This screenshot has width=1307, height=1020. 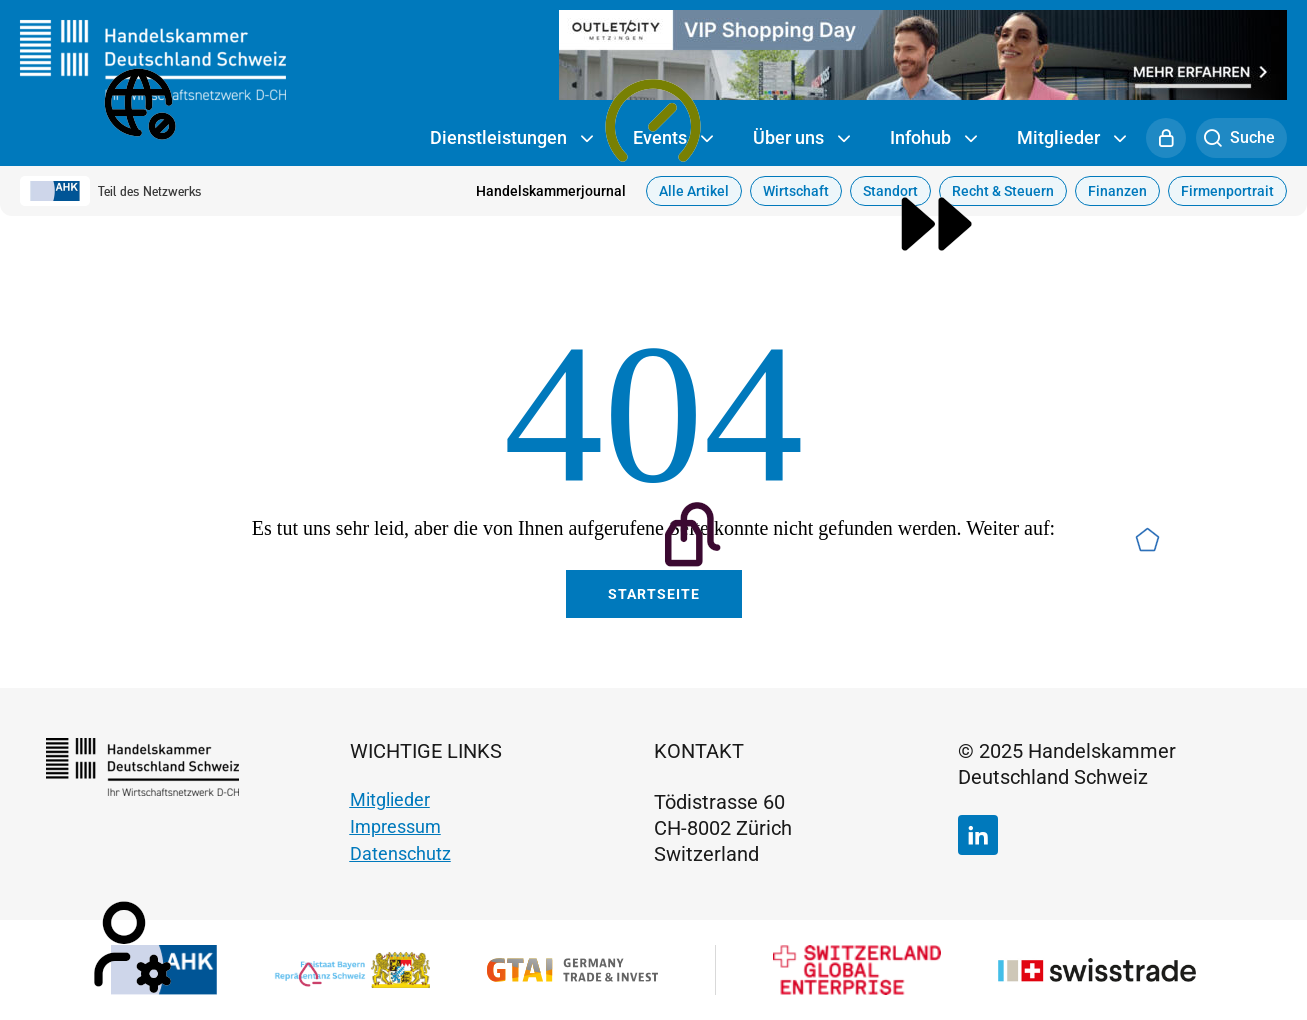 What do you see at coordinates (653, 122) in the screenshot?
I see `test internet connection speed` at bounding box center [653, 122].